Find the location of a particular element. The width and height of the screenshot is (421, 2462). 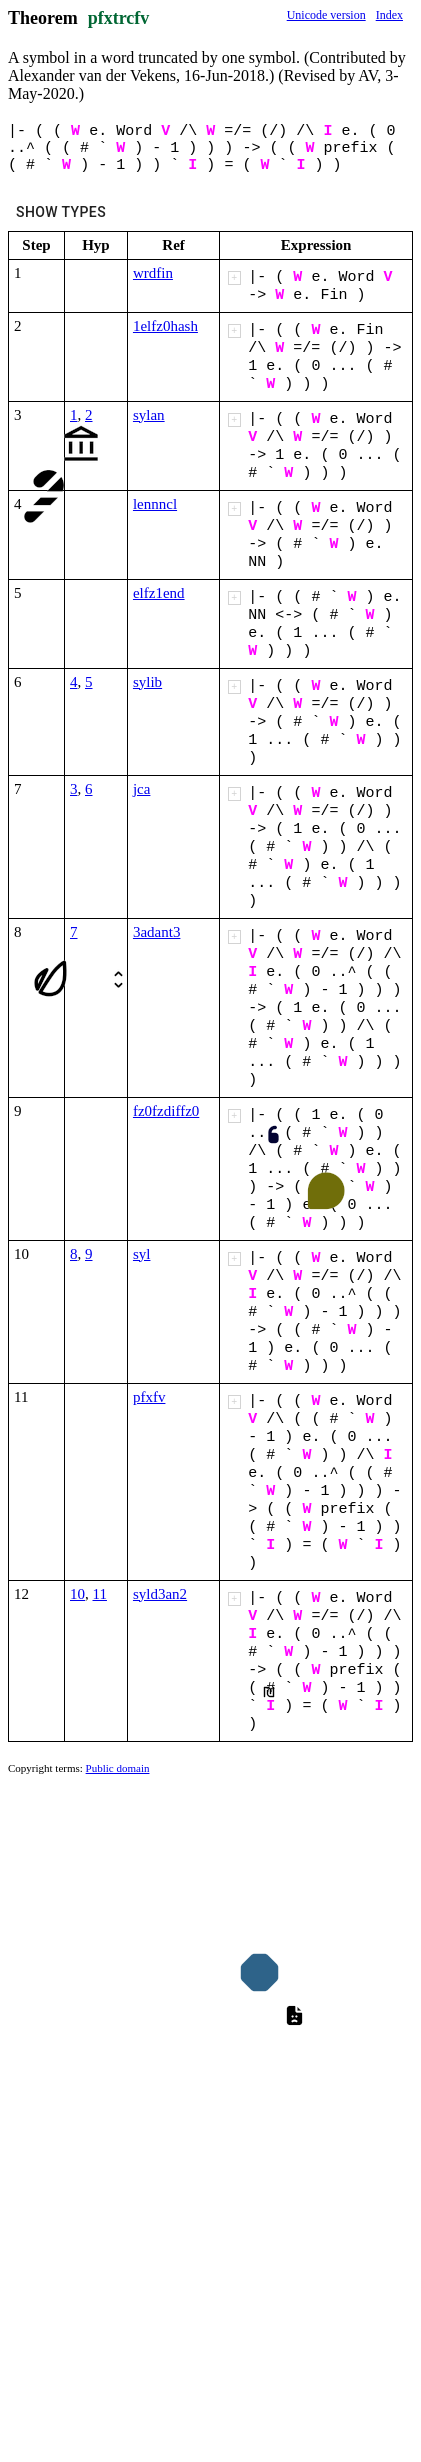

insert a left single quotation mark is located at coordinates (273, 1134).